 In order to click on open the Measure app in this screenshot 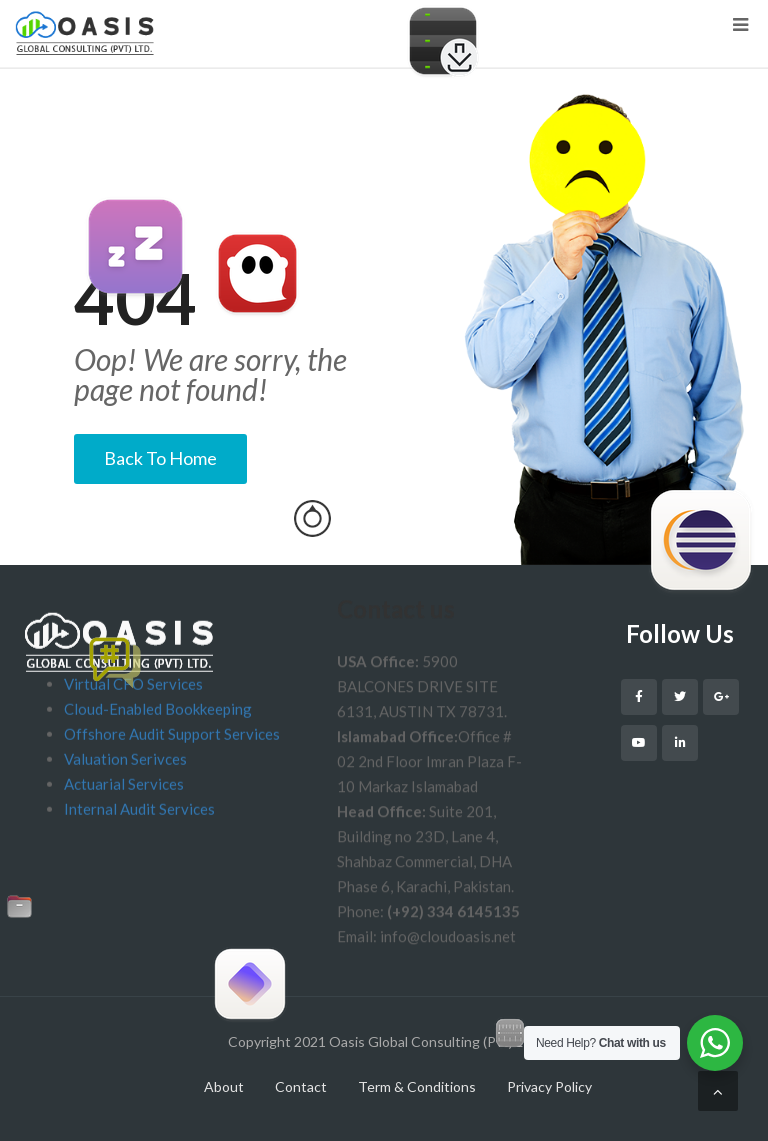, I will do `click(510, 1033)`.